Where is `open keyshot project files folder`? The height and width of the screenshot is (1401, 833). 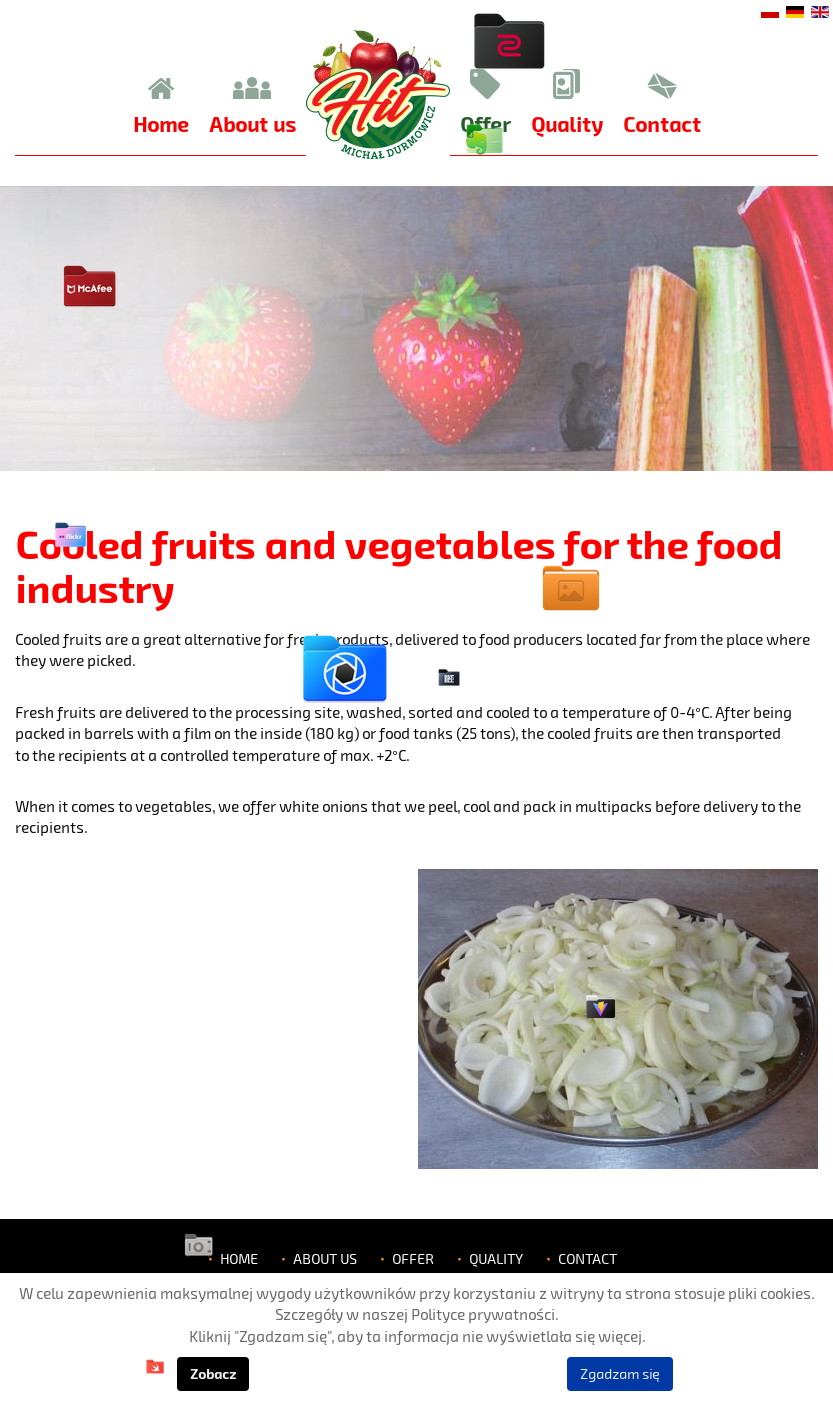
open keyshot project files folder is located at coordinates (344, 670).